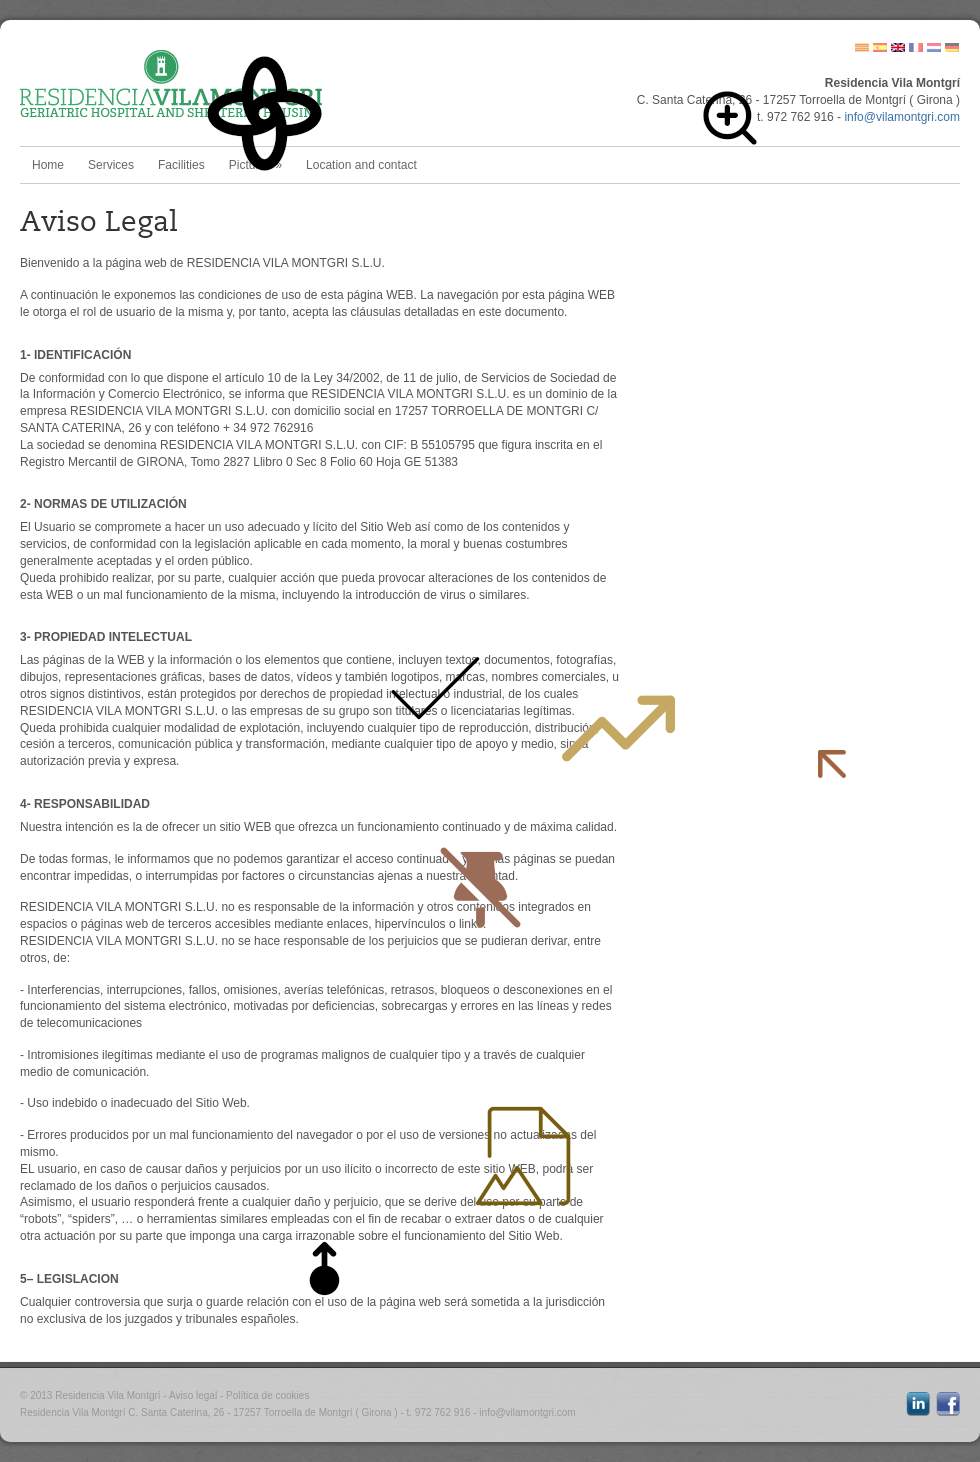 Image resolution: width=980 pixels, height=1462 pixels. Describe the element at coordinates (730, 118) in the screenshot. I see `zoom in on content or image` at that location.